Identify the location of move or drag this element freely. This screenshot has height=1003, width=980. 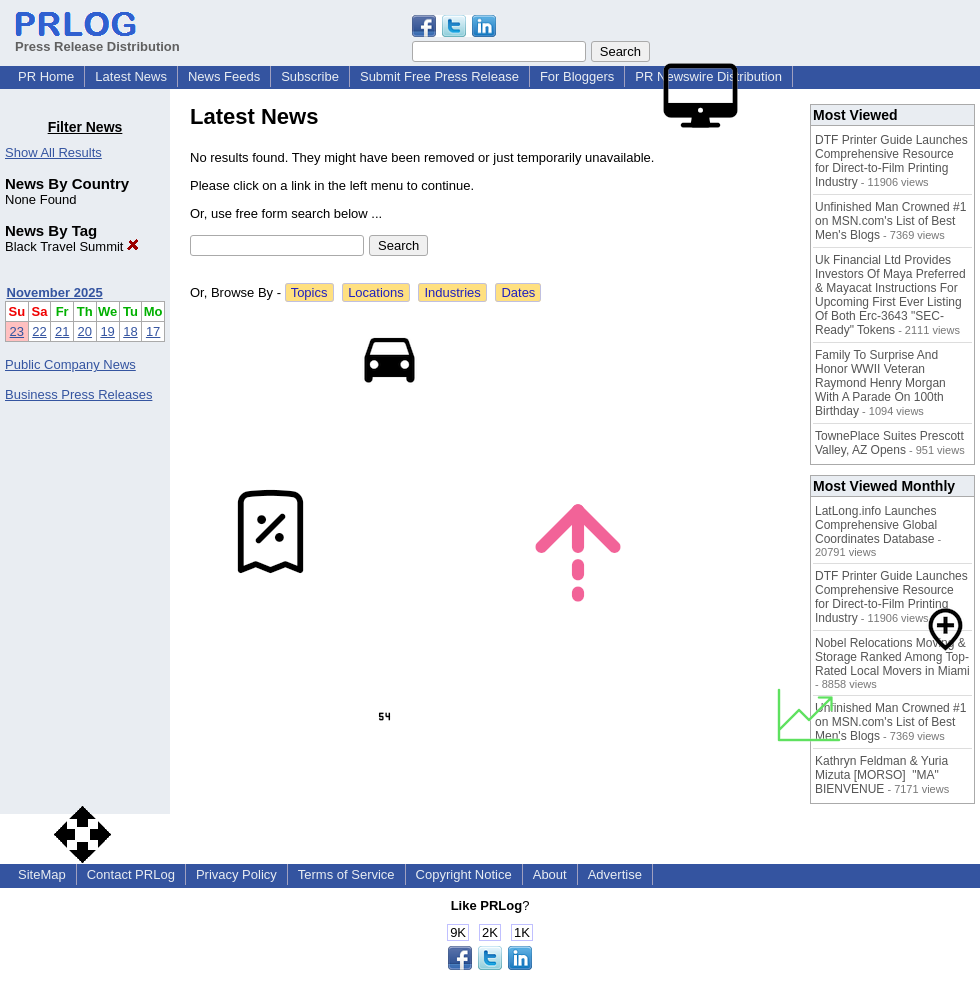
(82, 834).